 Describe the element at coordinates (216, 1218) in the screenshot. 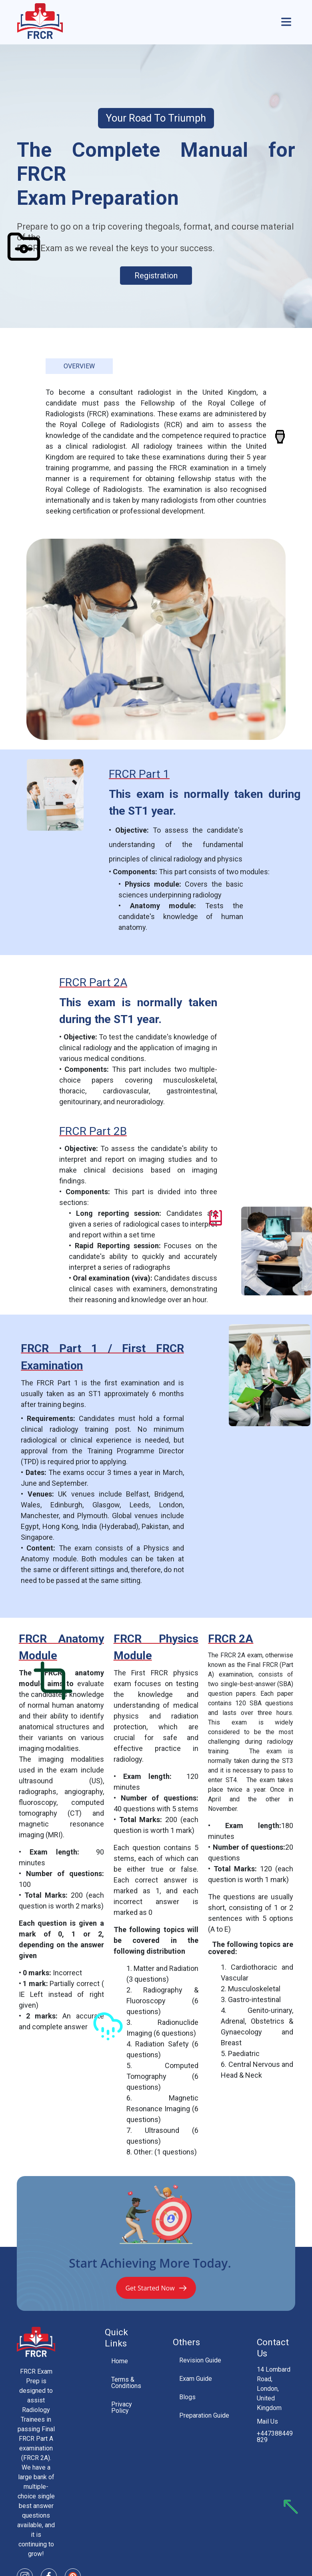

I see `upload or export a book` at that location.